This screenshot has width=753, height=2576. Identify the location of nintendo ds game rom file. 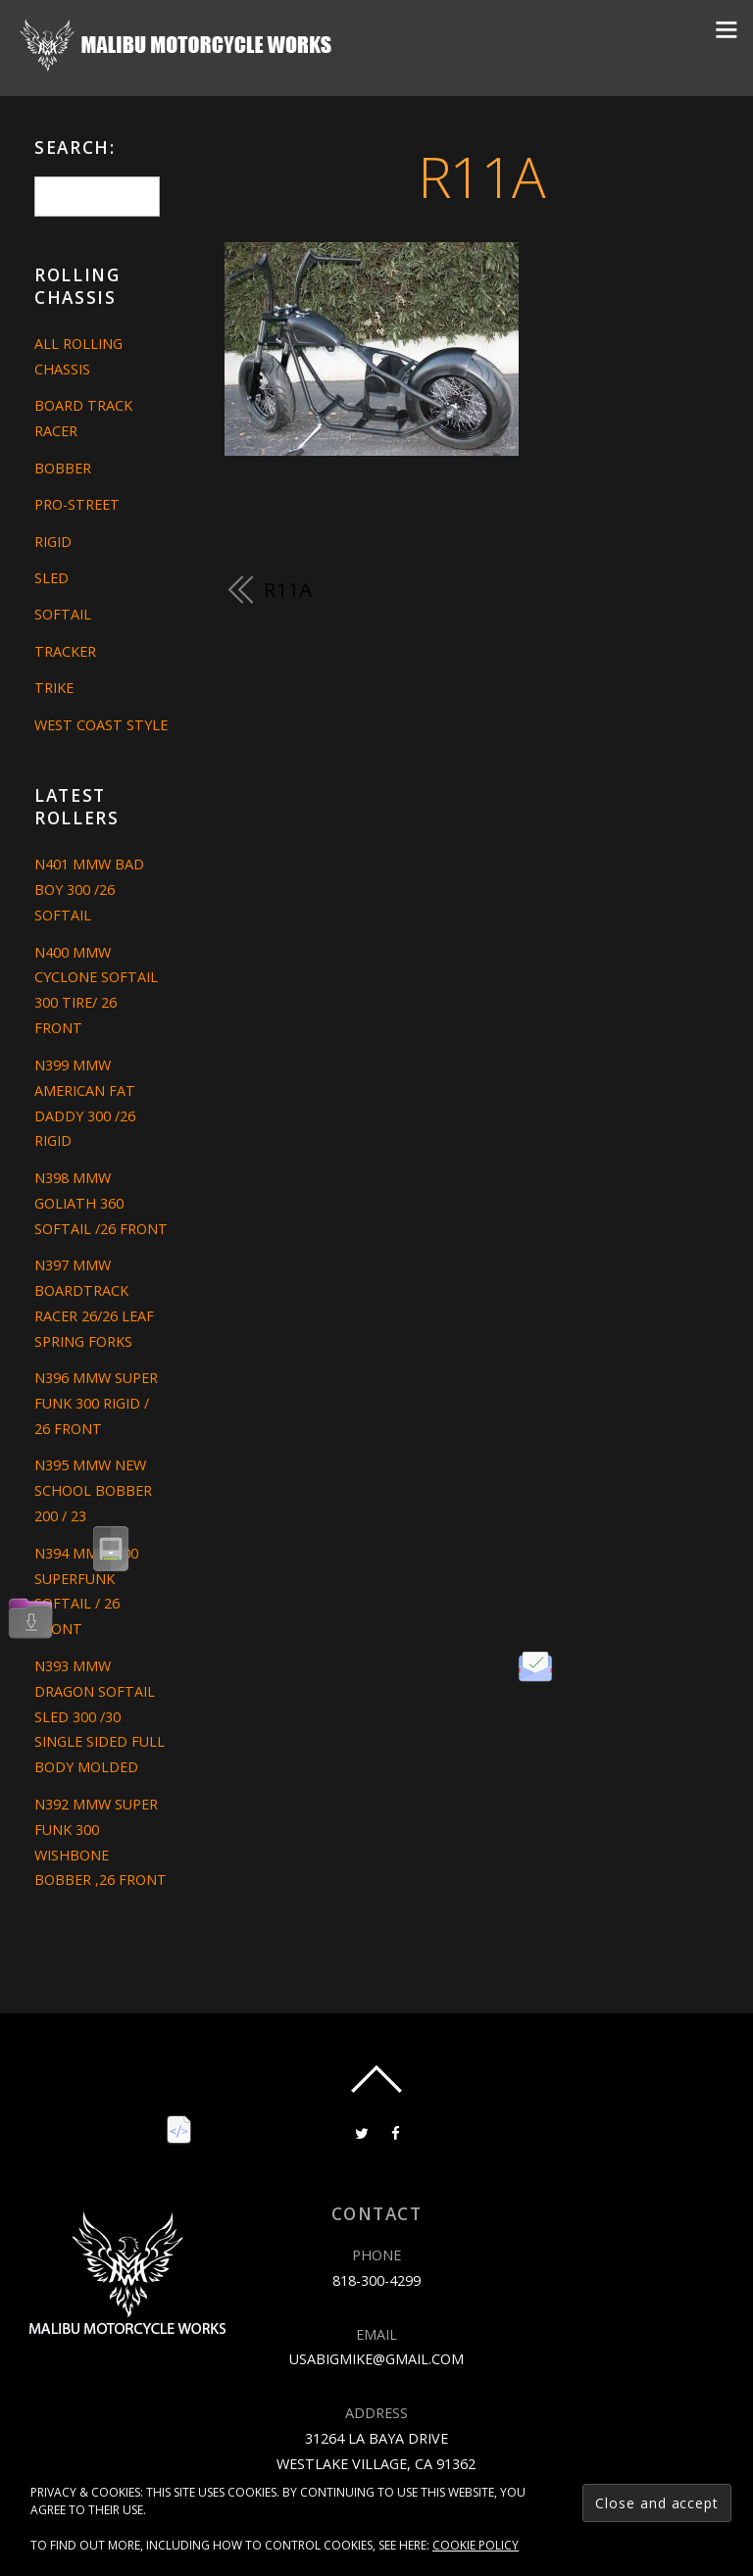
(111, 1549).